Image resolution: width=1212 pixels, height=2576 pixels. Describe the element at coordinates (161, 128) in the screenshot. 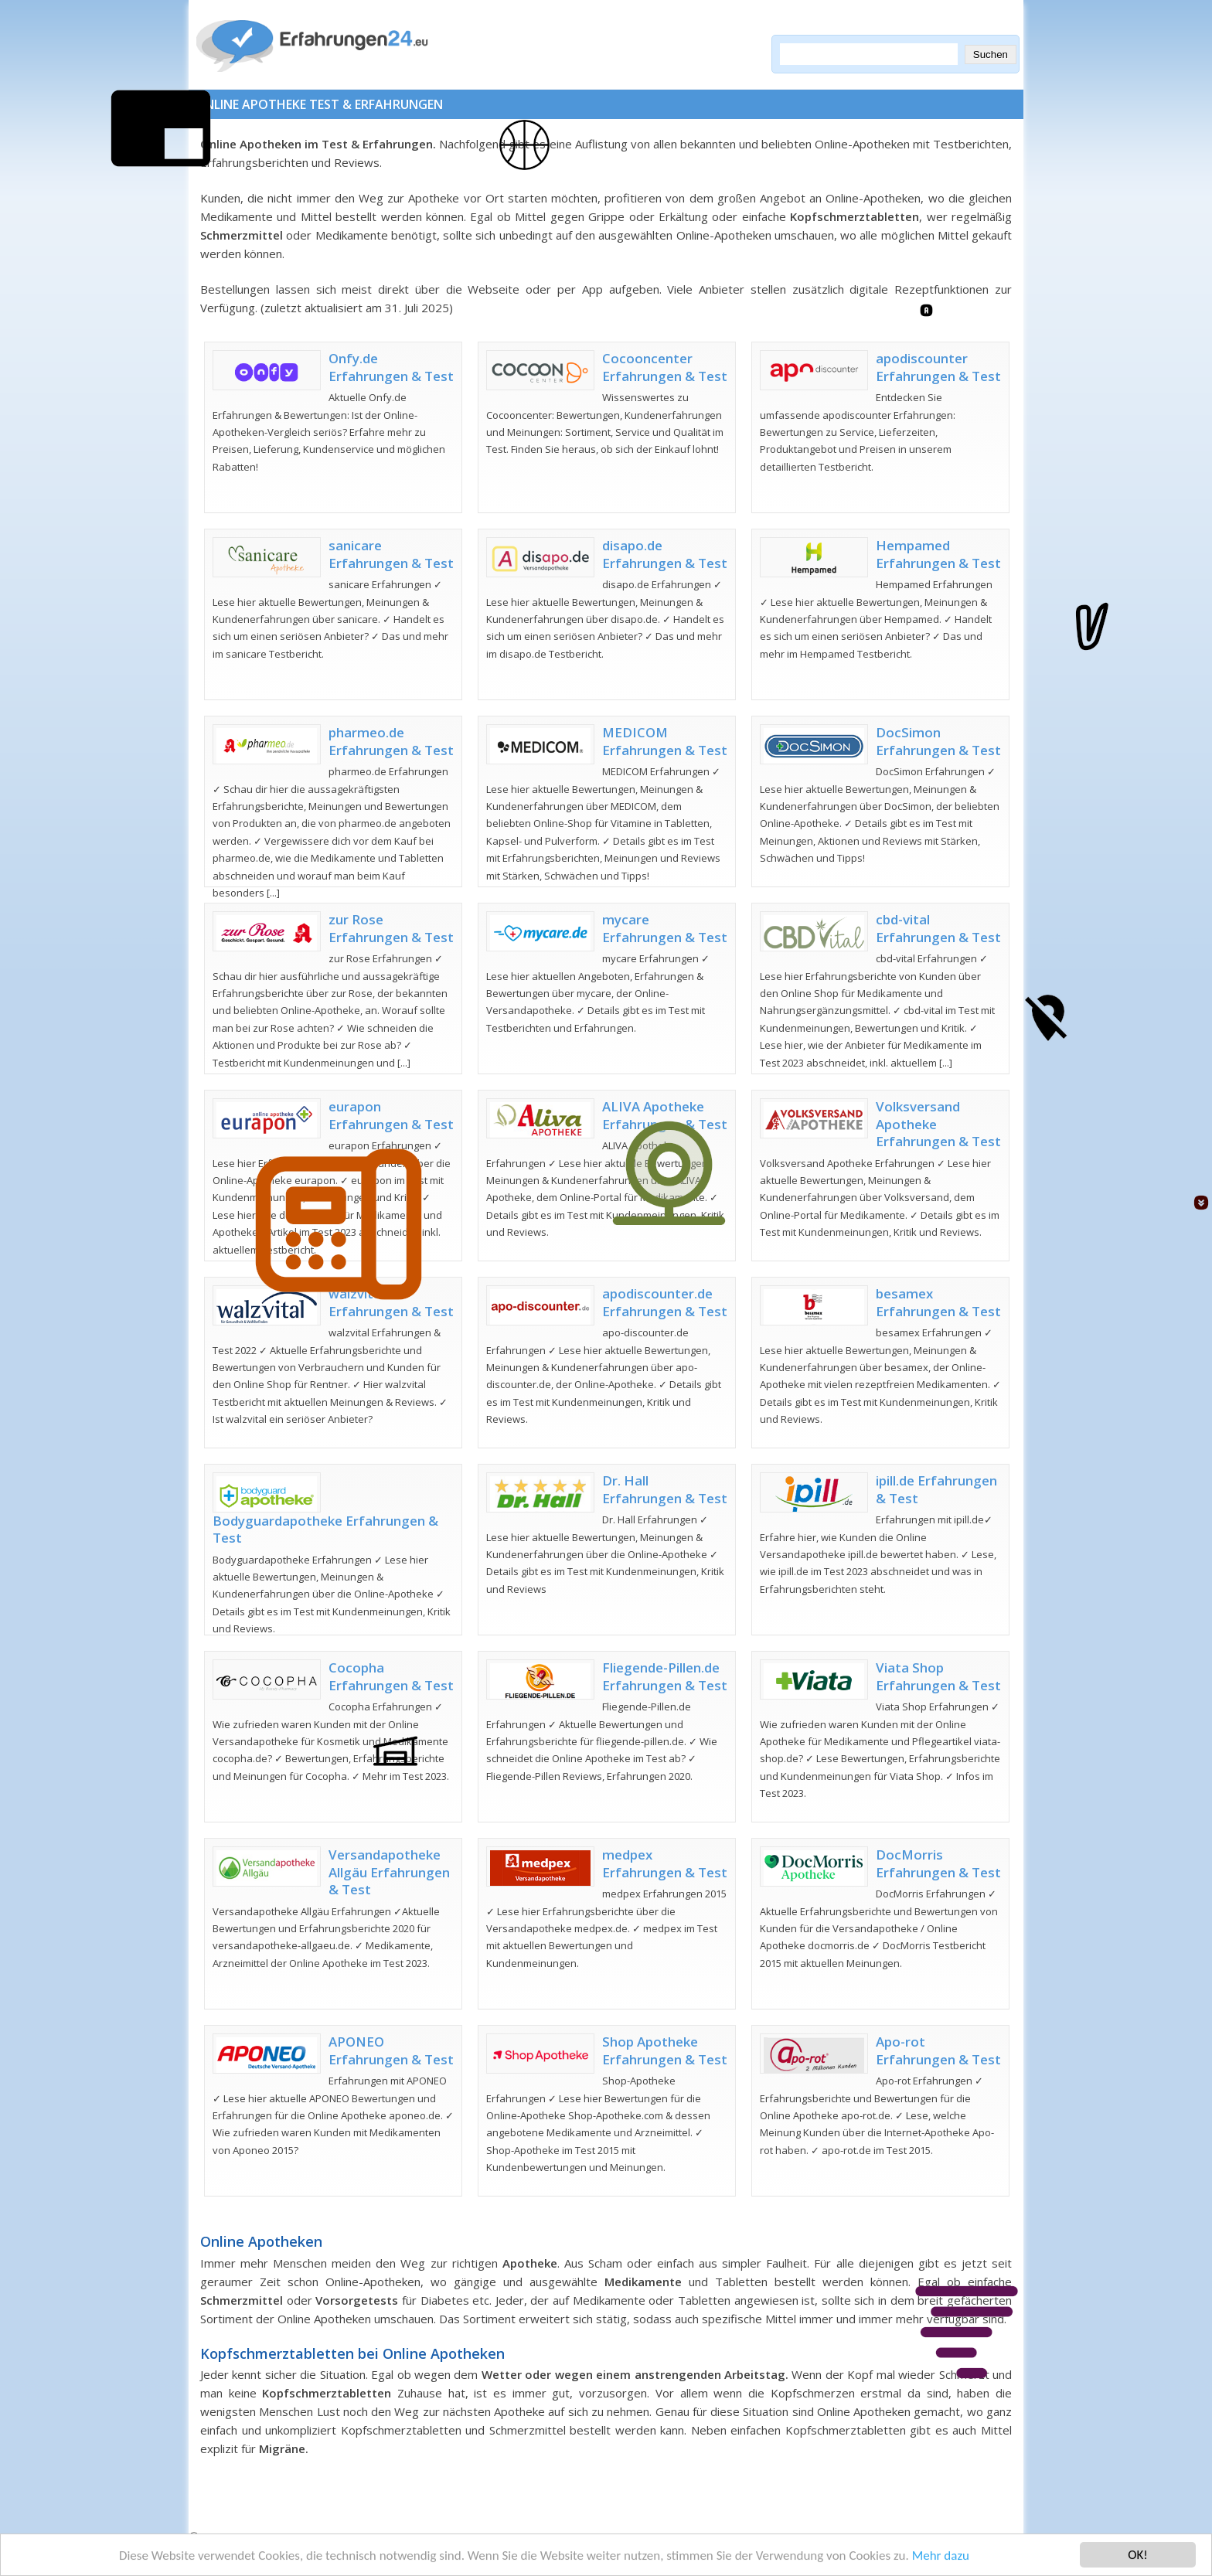

I see `enable picture-in-picture mode` at that location.